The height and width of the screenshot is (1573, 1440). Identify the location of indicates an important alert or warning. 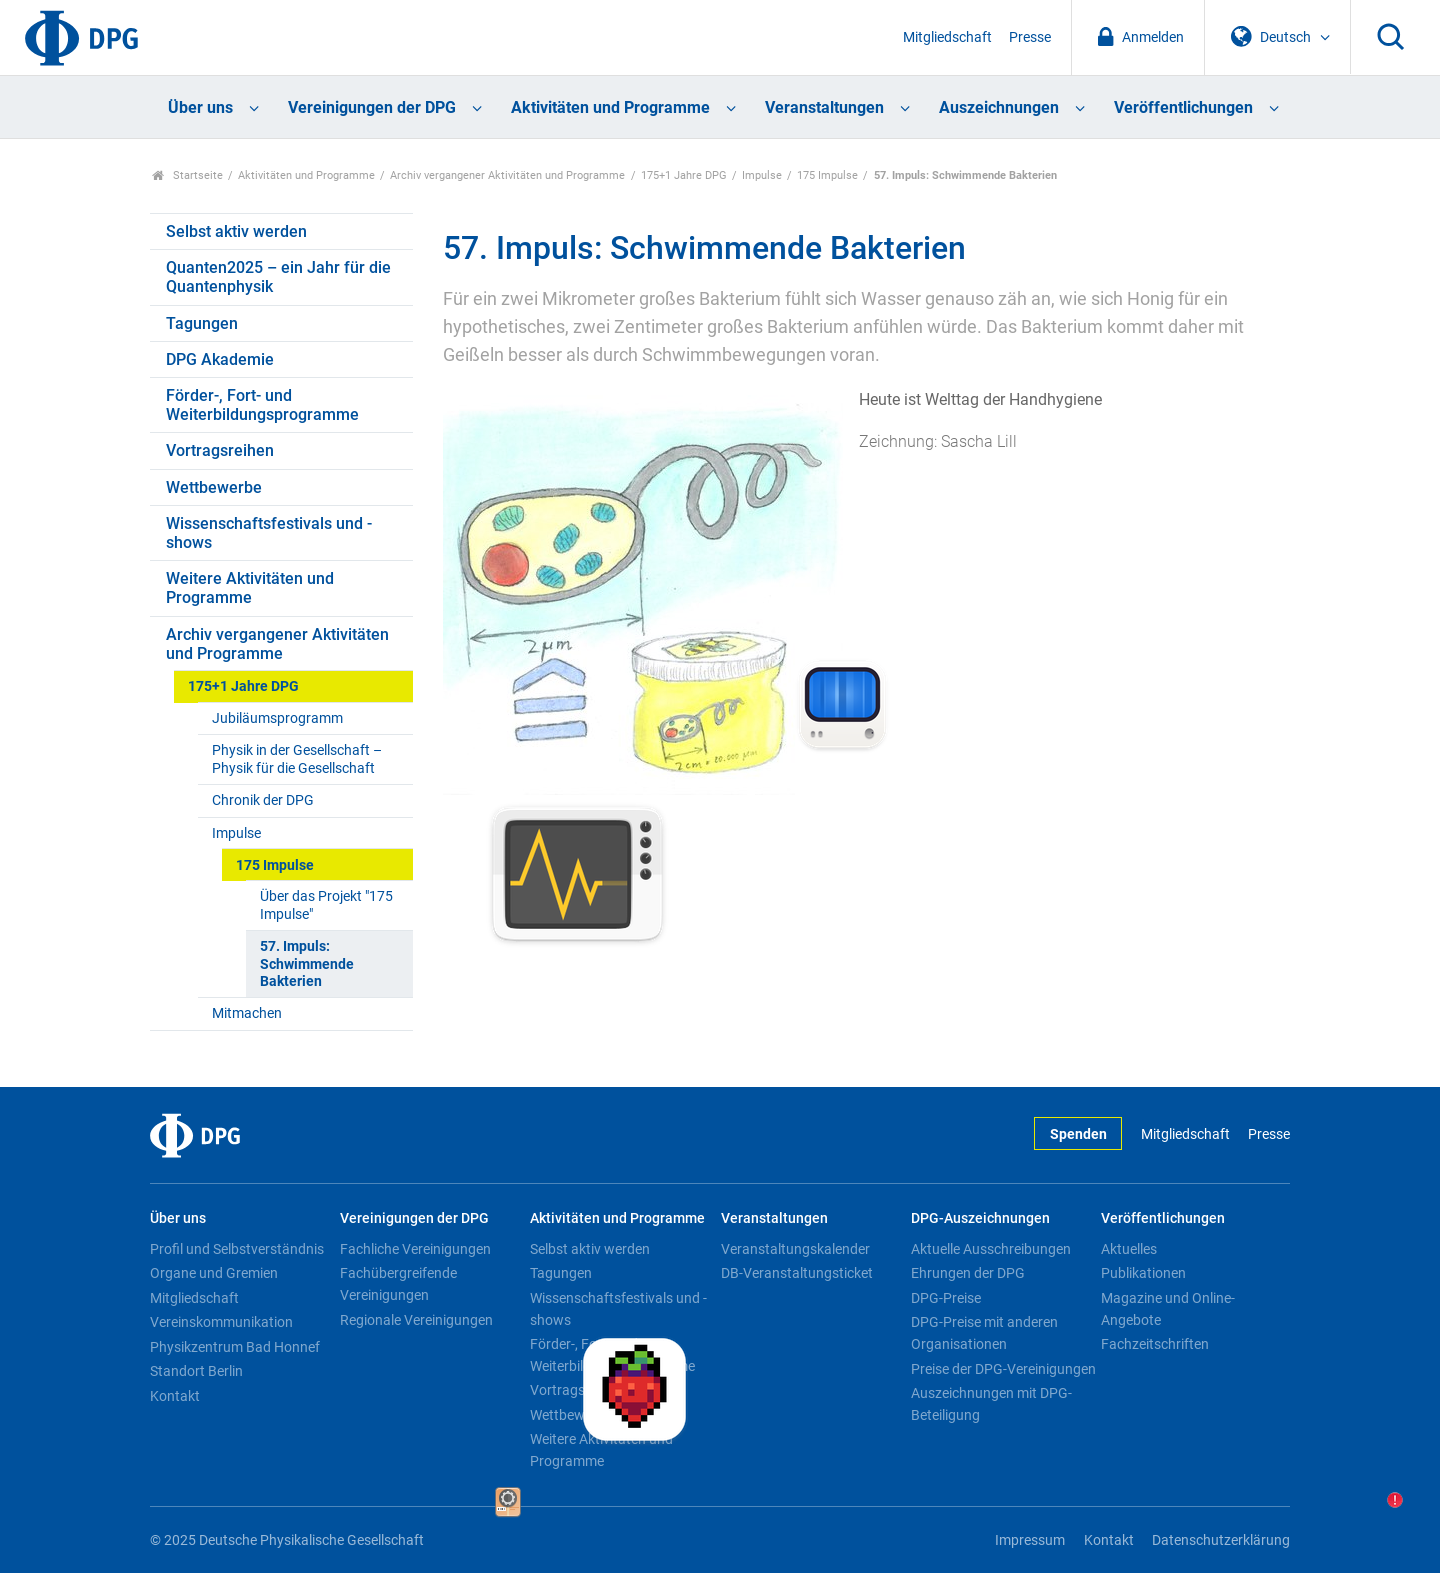
(1395, 1500).